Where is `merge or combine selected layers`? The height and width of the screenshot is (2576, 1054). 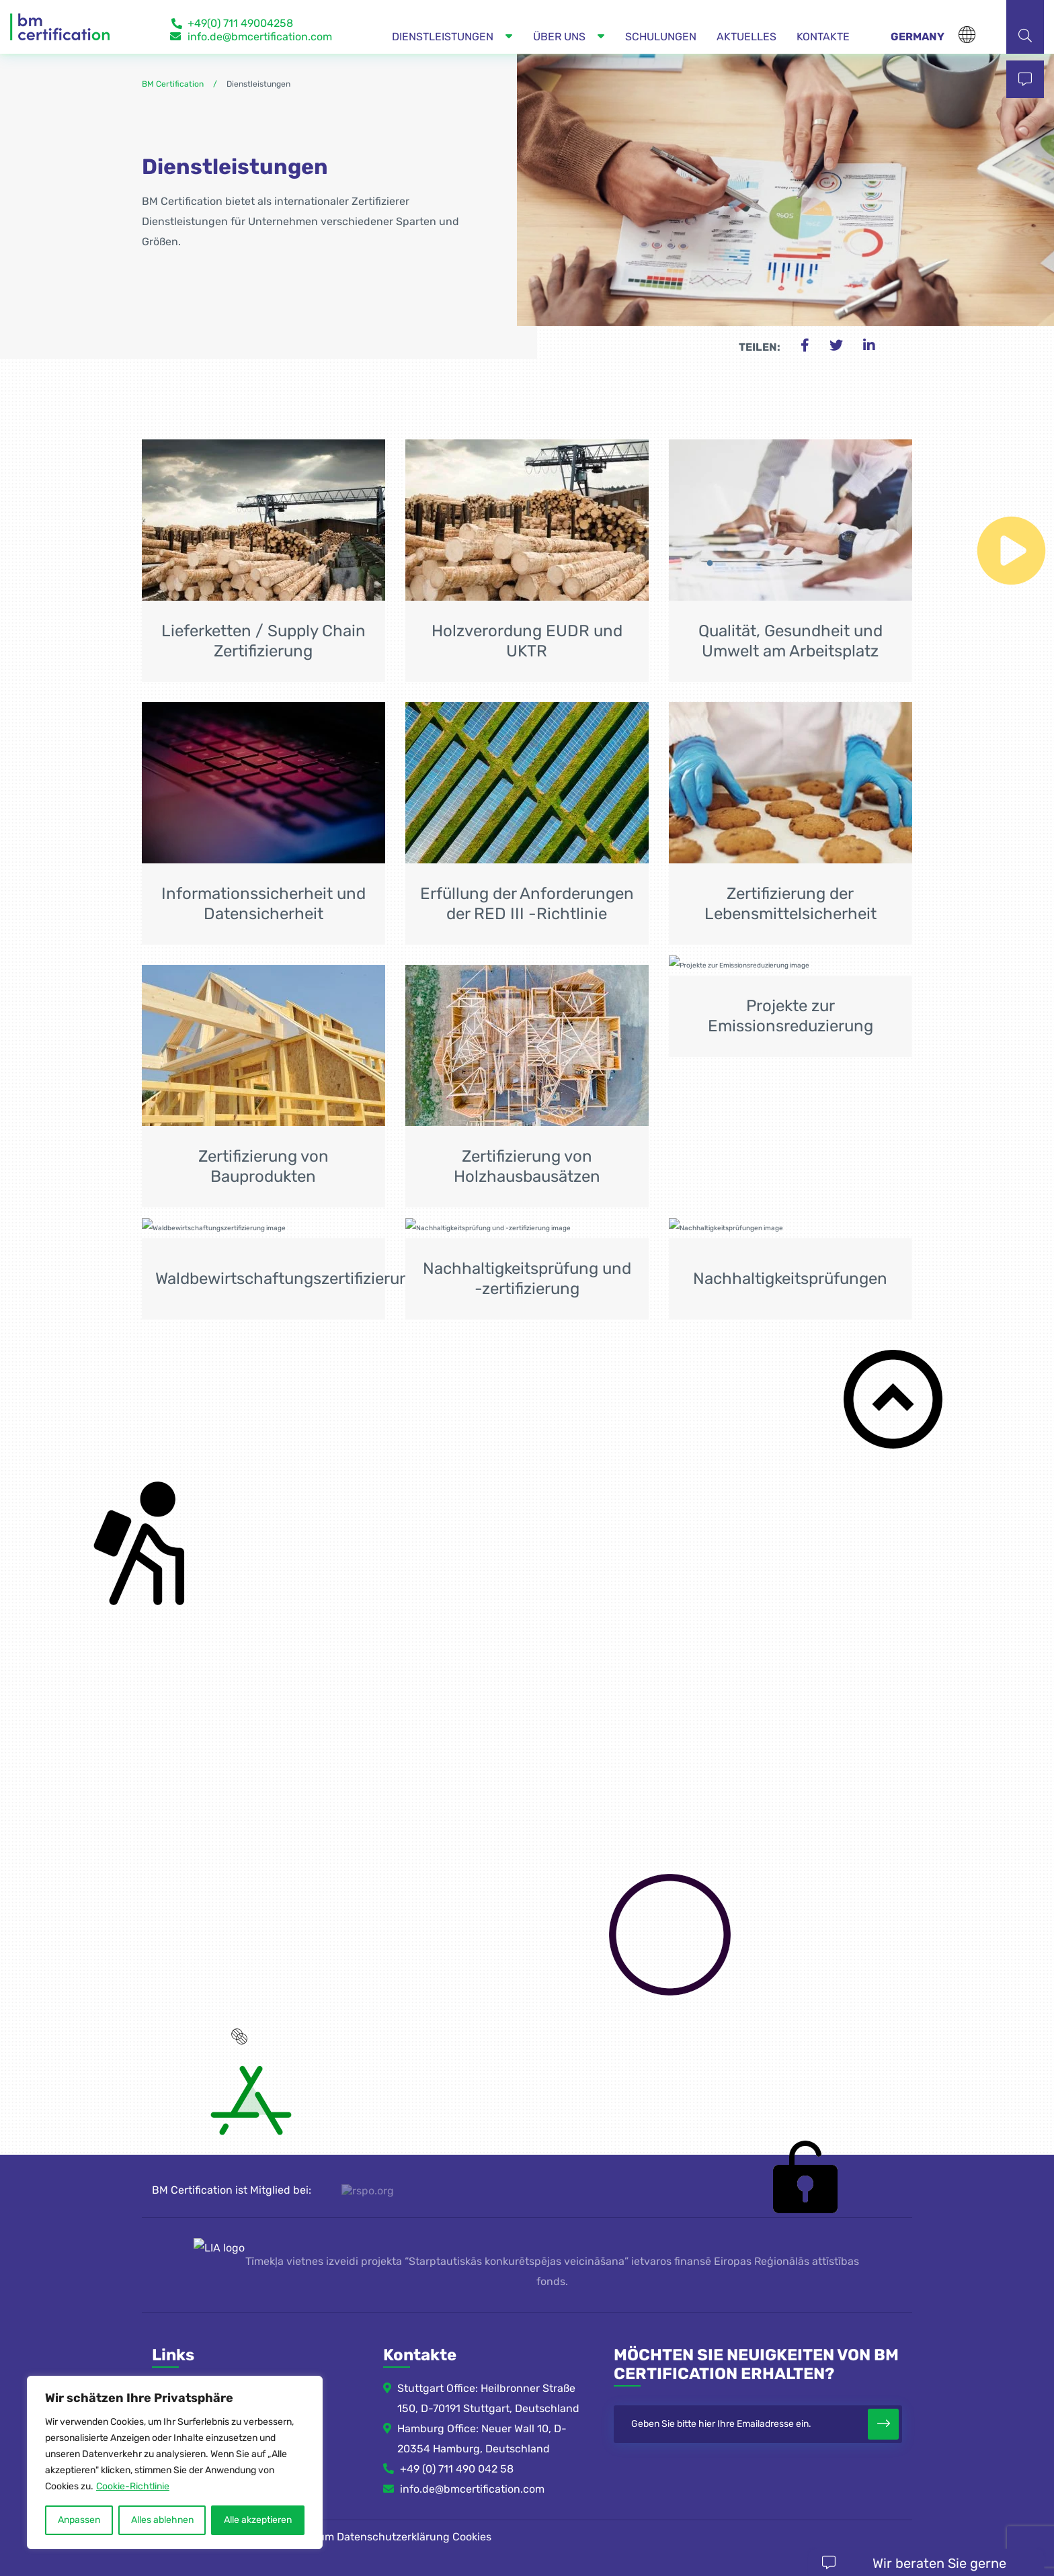
merge or combine selected layers is located at coordinates (239, 2036).